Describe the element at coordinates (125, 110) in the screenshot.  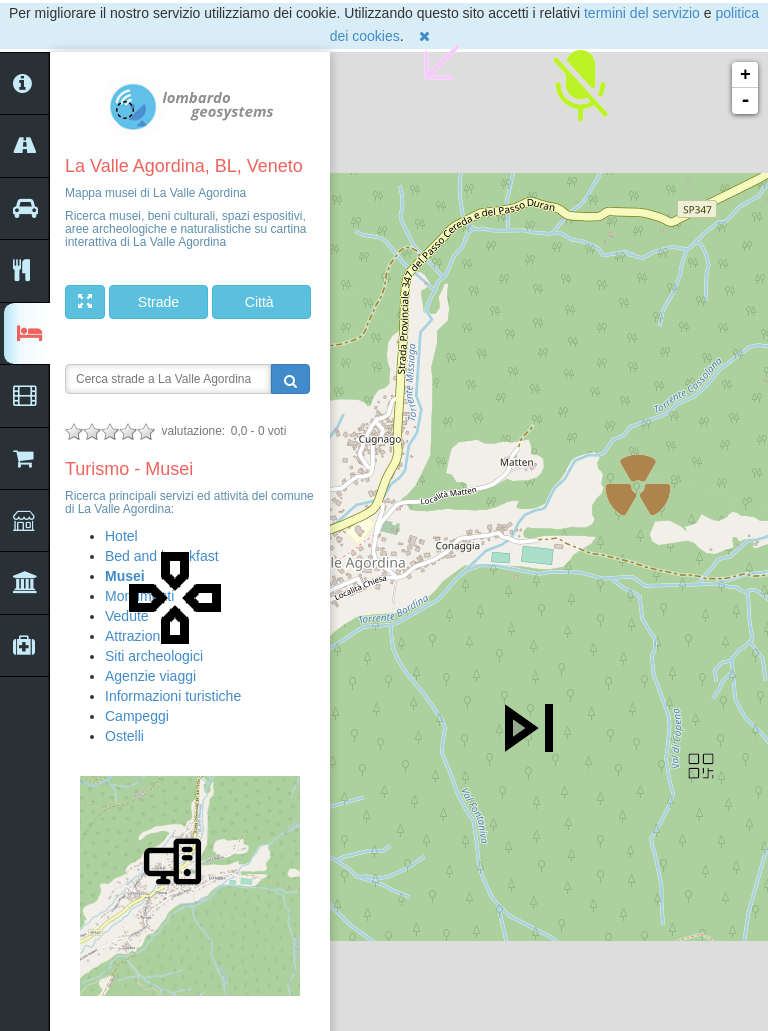
I see `create a new draft issue` at that location.